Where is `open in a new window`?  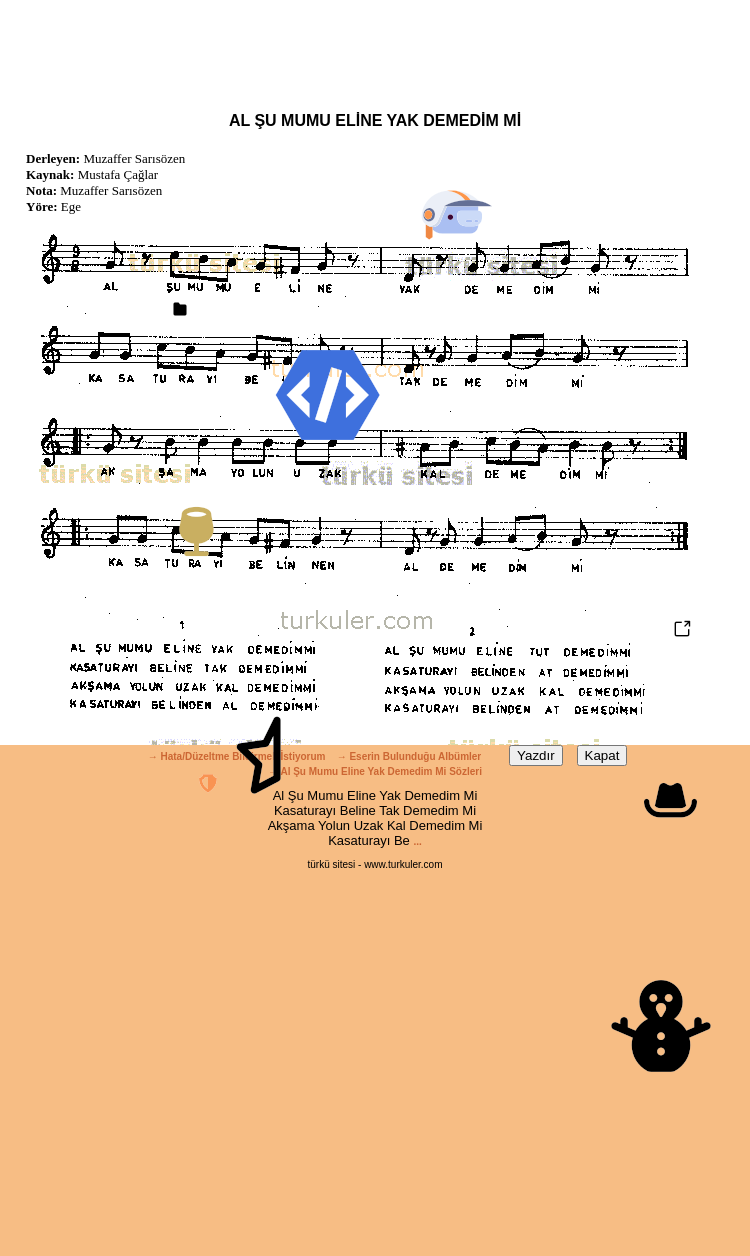 open in a new window is located at coordinates (682, 629).